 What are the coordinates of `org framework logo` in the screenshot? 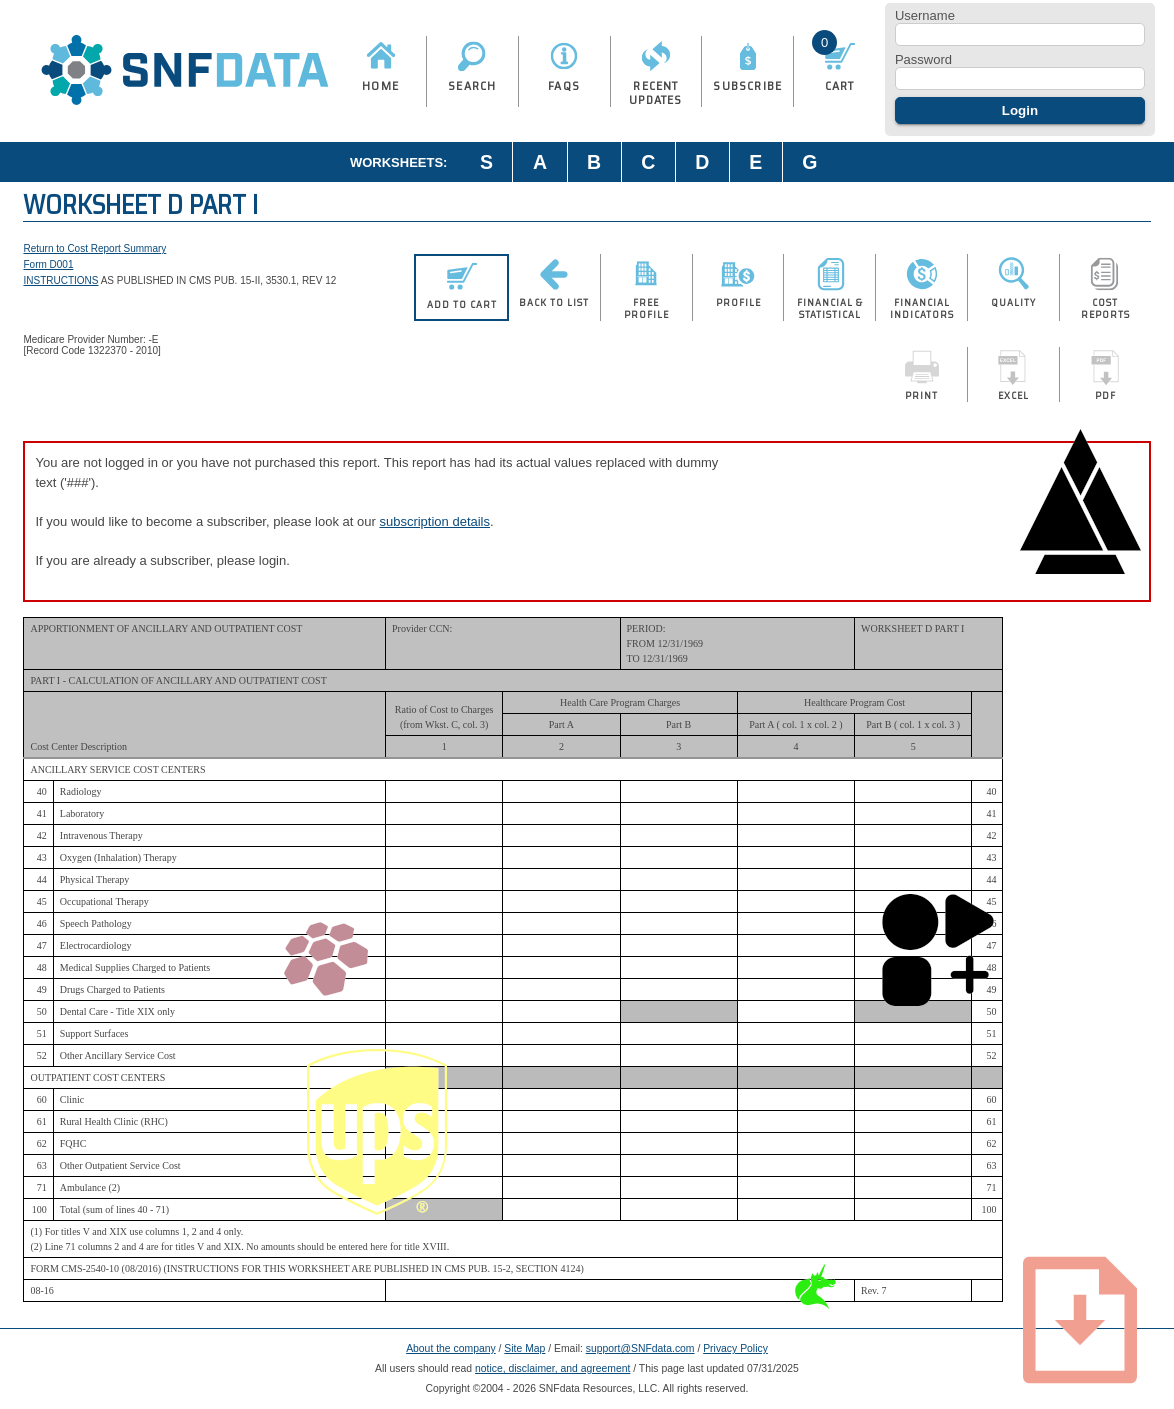 It's located at (815, 1286).